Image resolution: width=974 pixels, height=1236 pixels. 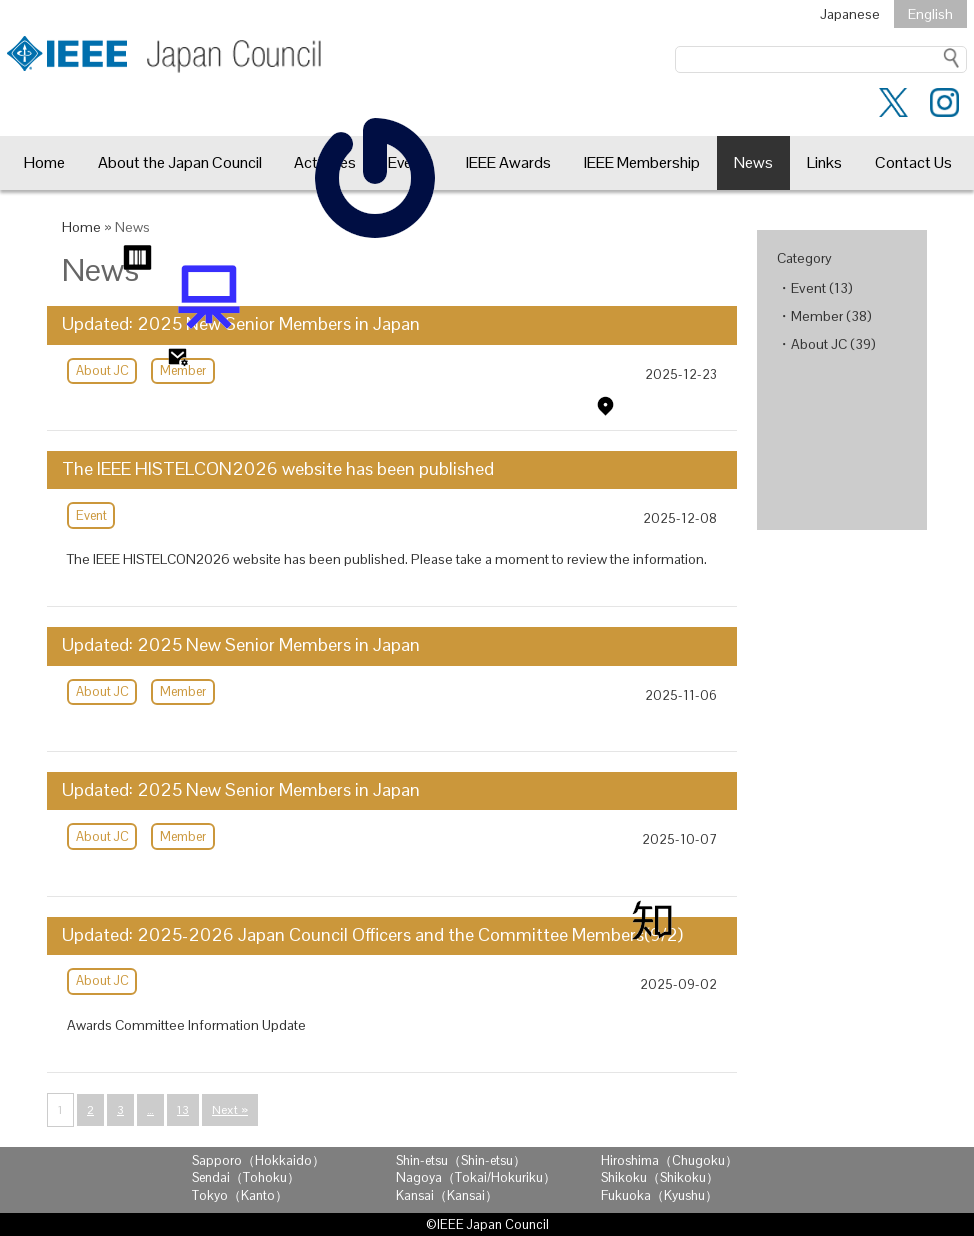 I want to click on create a new artboard, so click(x=209, y=296).